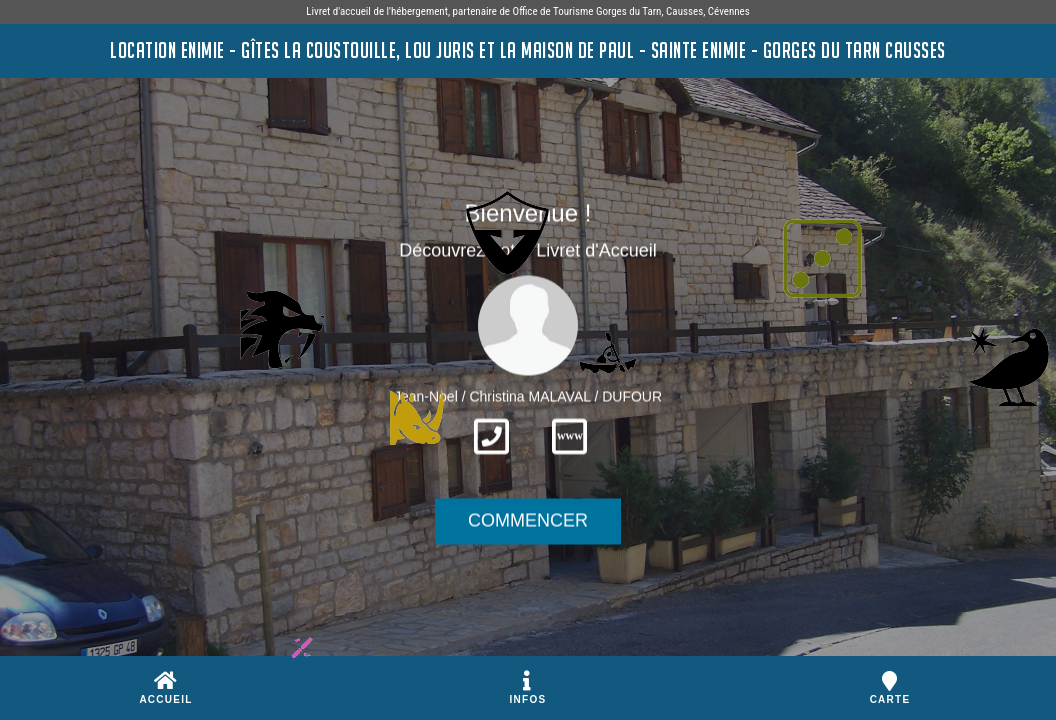 The image size is (1056, 720). Describe the element at coordinates (418, 416) in the screenshot. I see `select rhinoceros or rhino character` at that location.